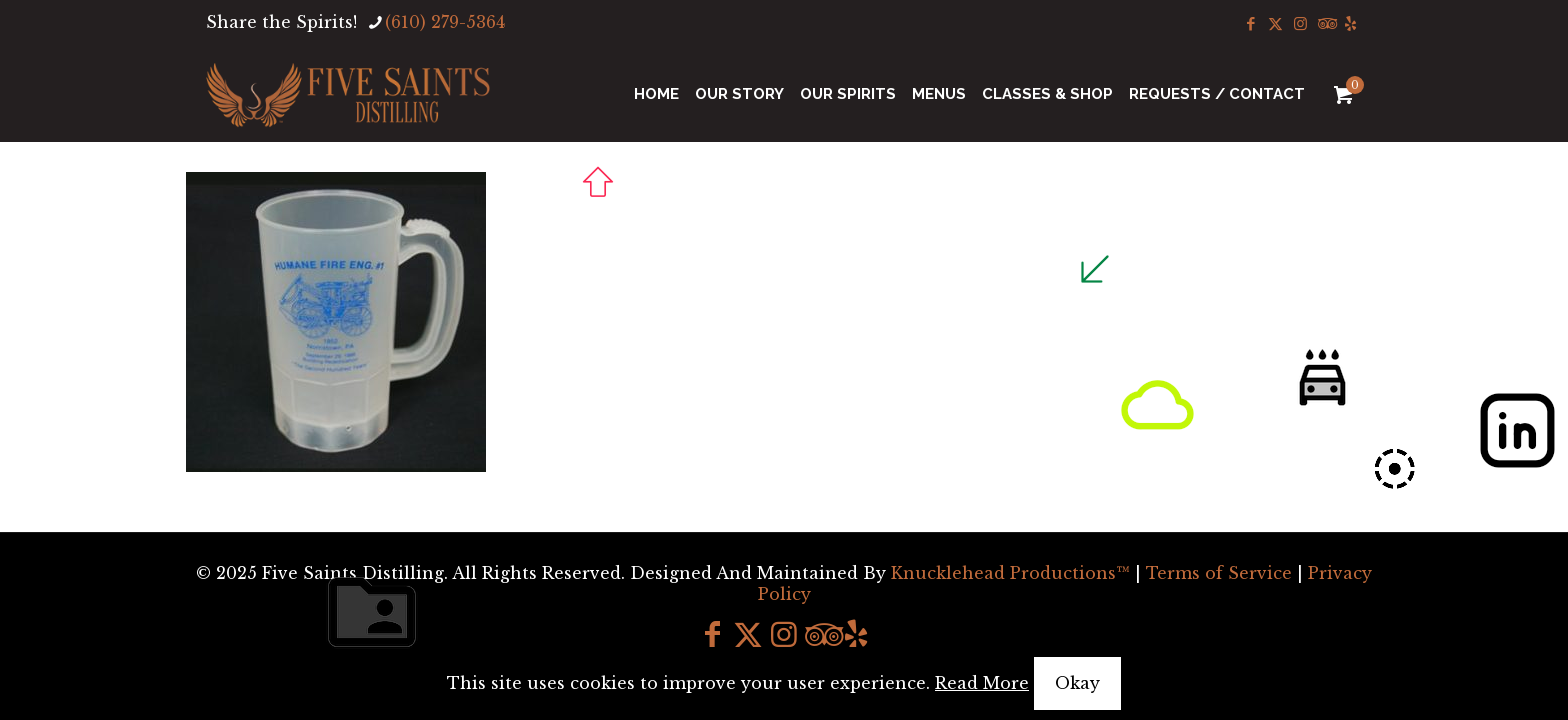  I want to click on find nearby car wash locations, so click(1322, 377).